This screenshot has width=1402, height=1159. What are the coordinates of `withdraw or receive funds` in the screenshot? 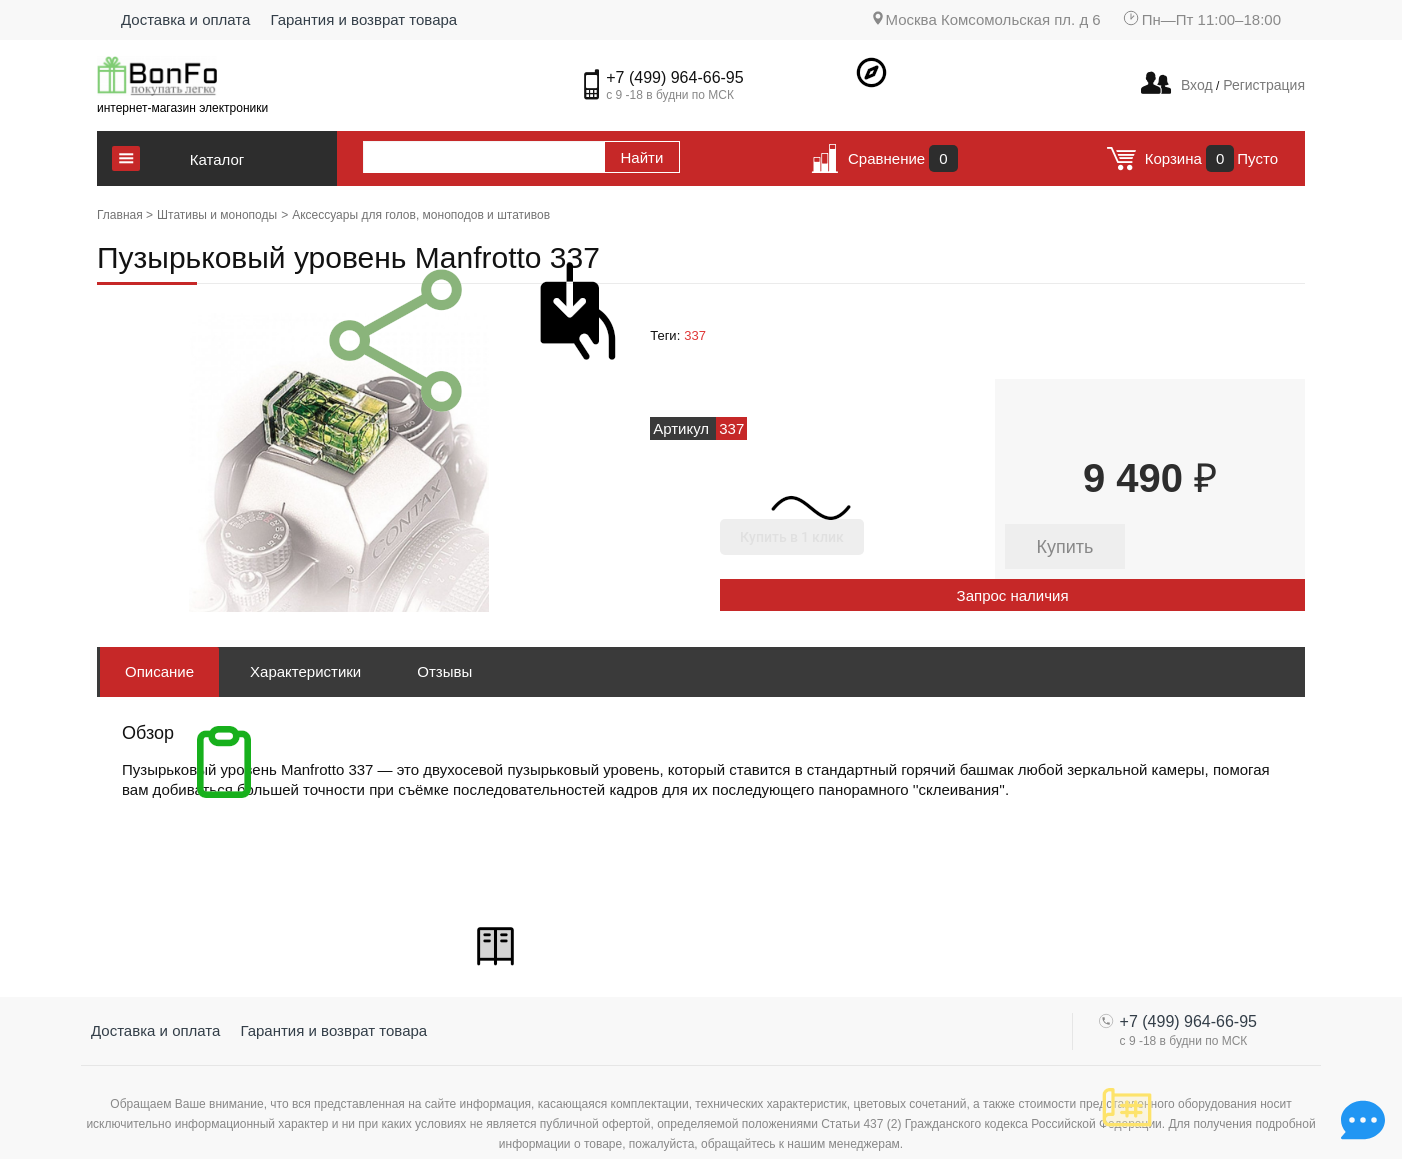 It's located at (573, 311).